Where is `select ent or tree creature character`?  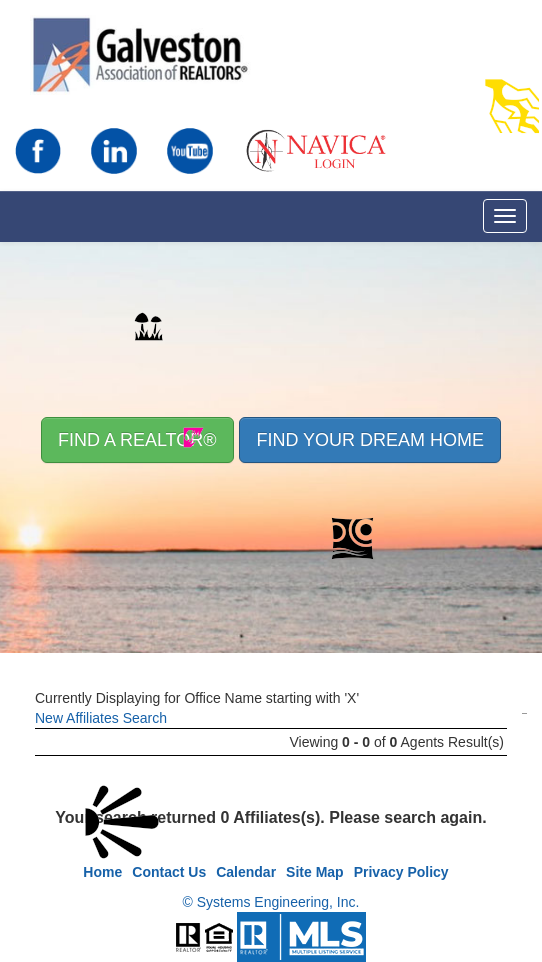 select ent or tree creature character is located at coordinates (193, 437).